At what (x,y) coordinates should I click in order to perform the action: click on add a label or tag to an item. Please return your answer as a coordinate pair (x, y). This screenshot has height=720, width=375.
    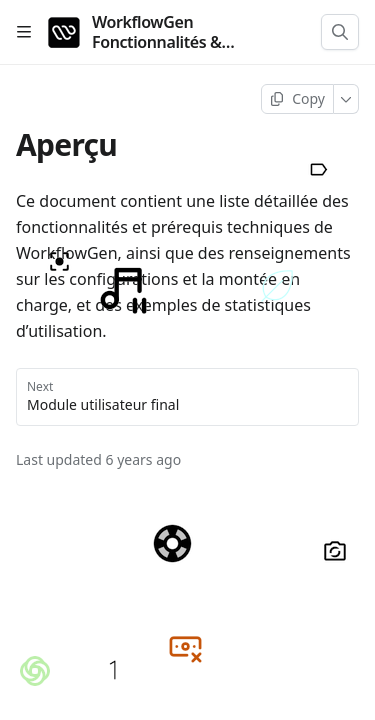
    Looking at the image, I should click on (318, 169).